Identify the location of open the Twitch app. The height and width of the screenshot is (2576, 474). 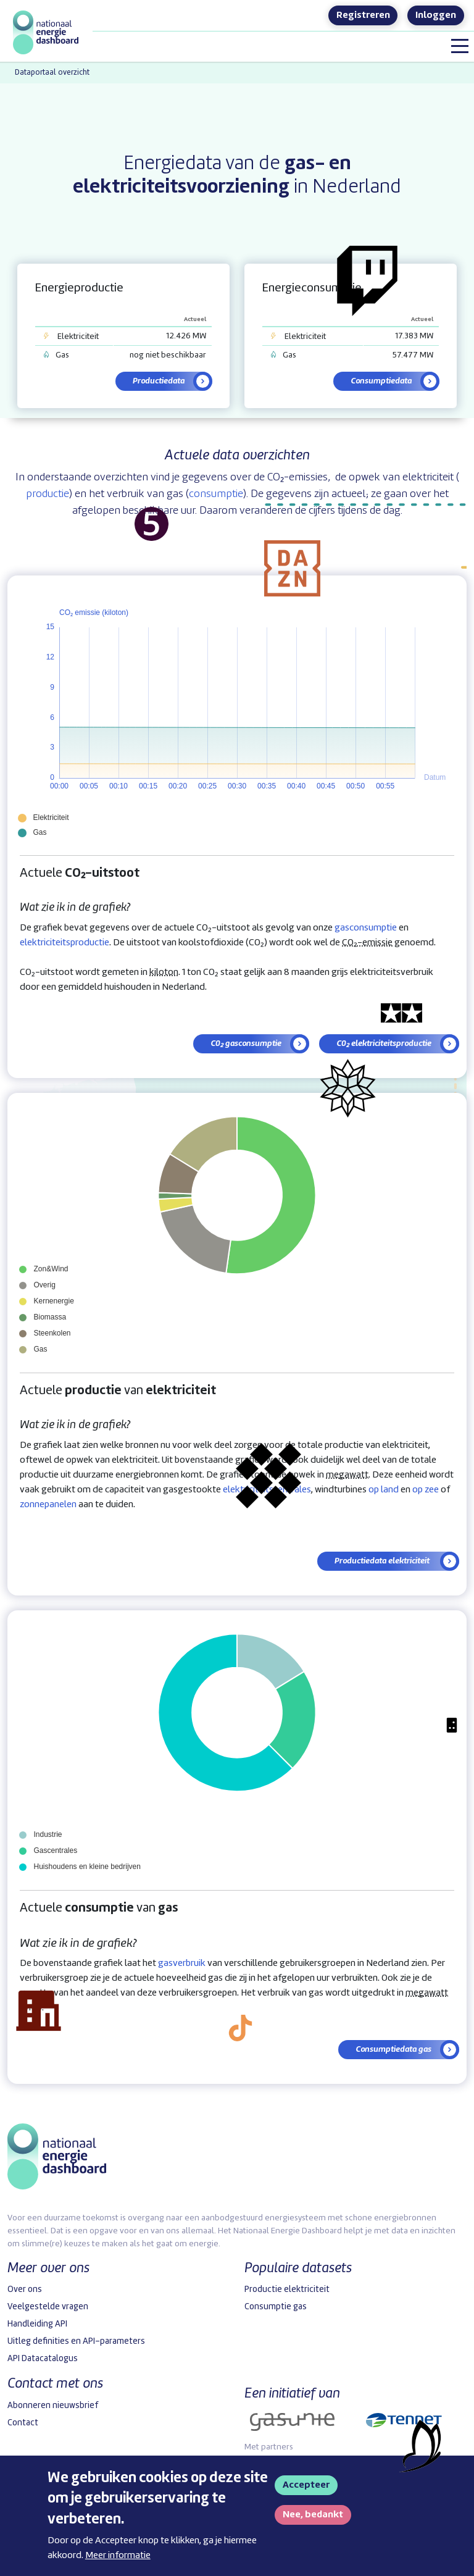
(367, 281).